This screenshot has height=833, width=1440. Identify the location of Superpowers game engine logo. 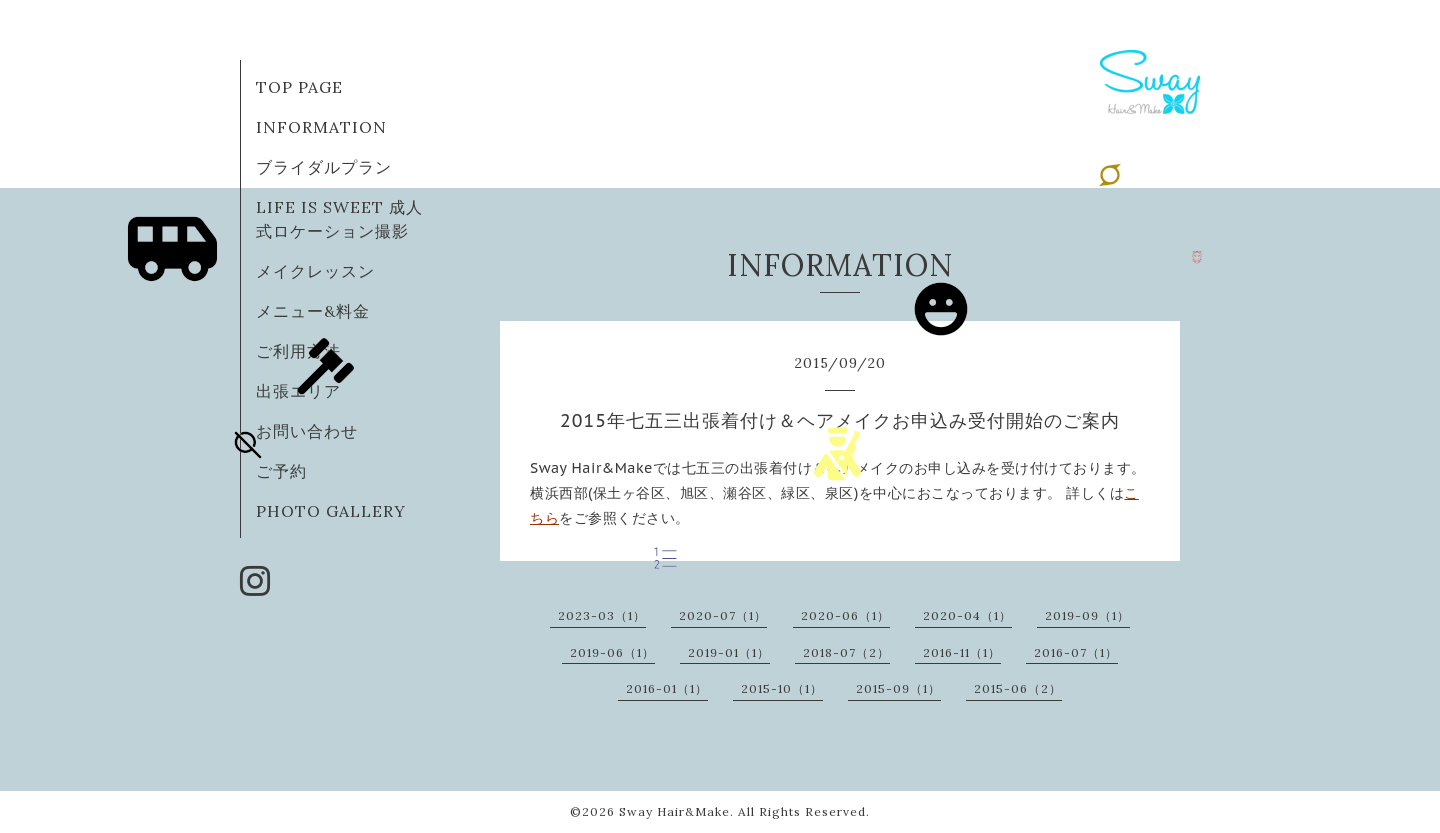
(1110, 175).